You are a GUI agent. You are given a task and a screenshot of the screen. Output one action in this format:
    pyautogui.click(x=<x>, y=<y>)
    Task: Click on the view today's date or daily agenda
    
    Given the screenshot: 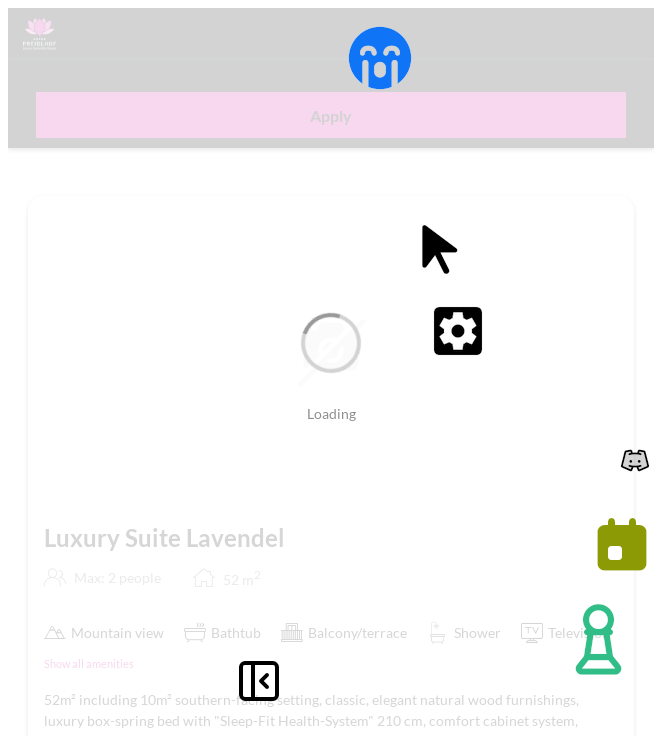 What is the action you would take?
    pyautogui.click(x=622, y=546)
    